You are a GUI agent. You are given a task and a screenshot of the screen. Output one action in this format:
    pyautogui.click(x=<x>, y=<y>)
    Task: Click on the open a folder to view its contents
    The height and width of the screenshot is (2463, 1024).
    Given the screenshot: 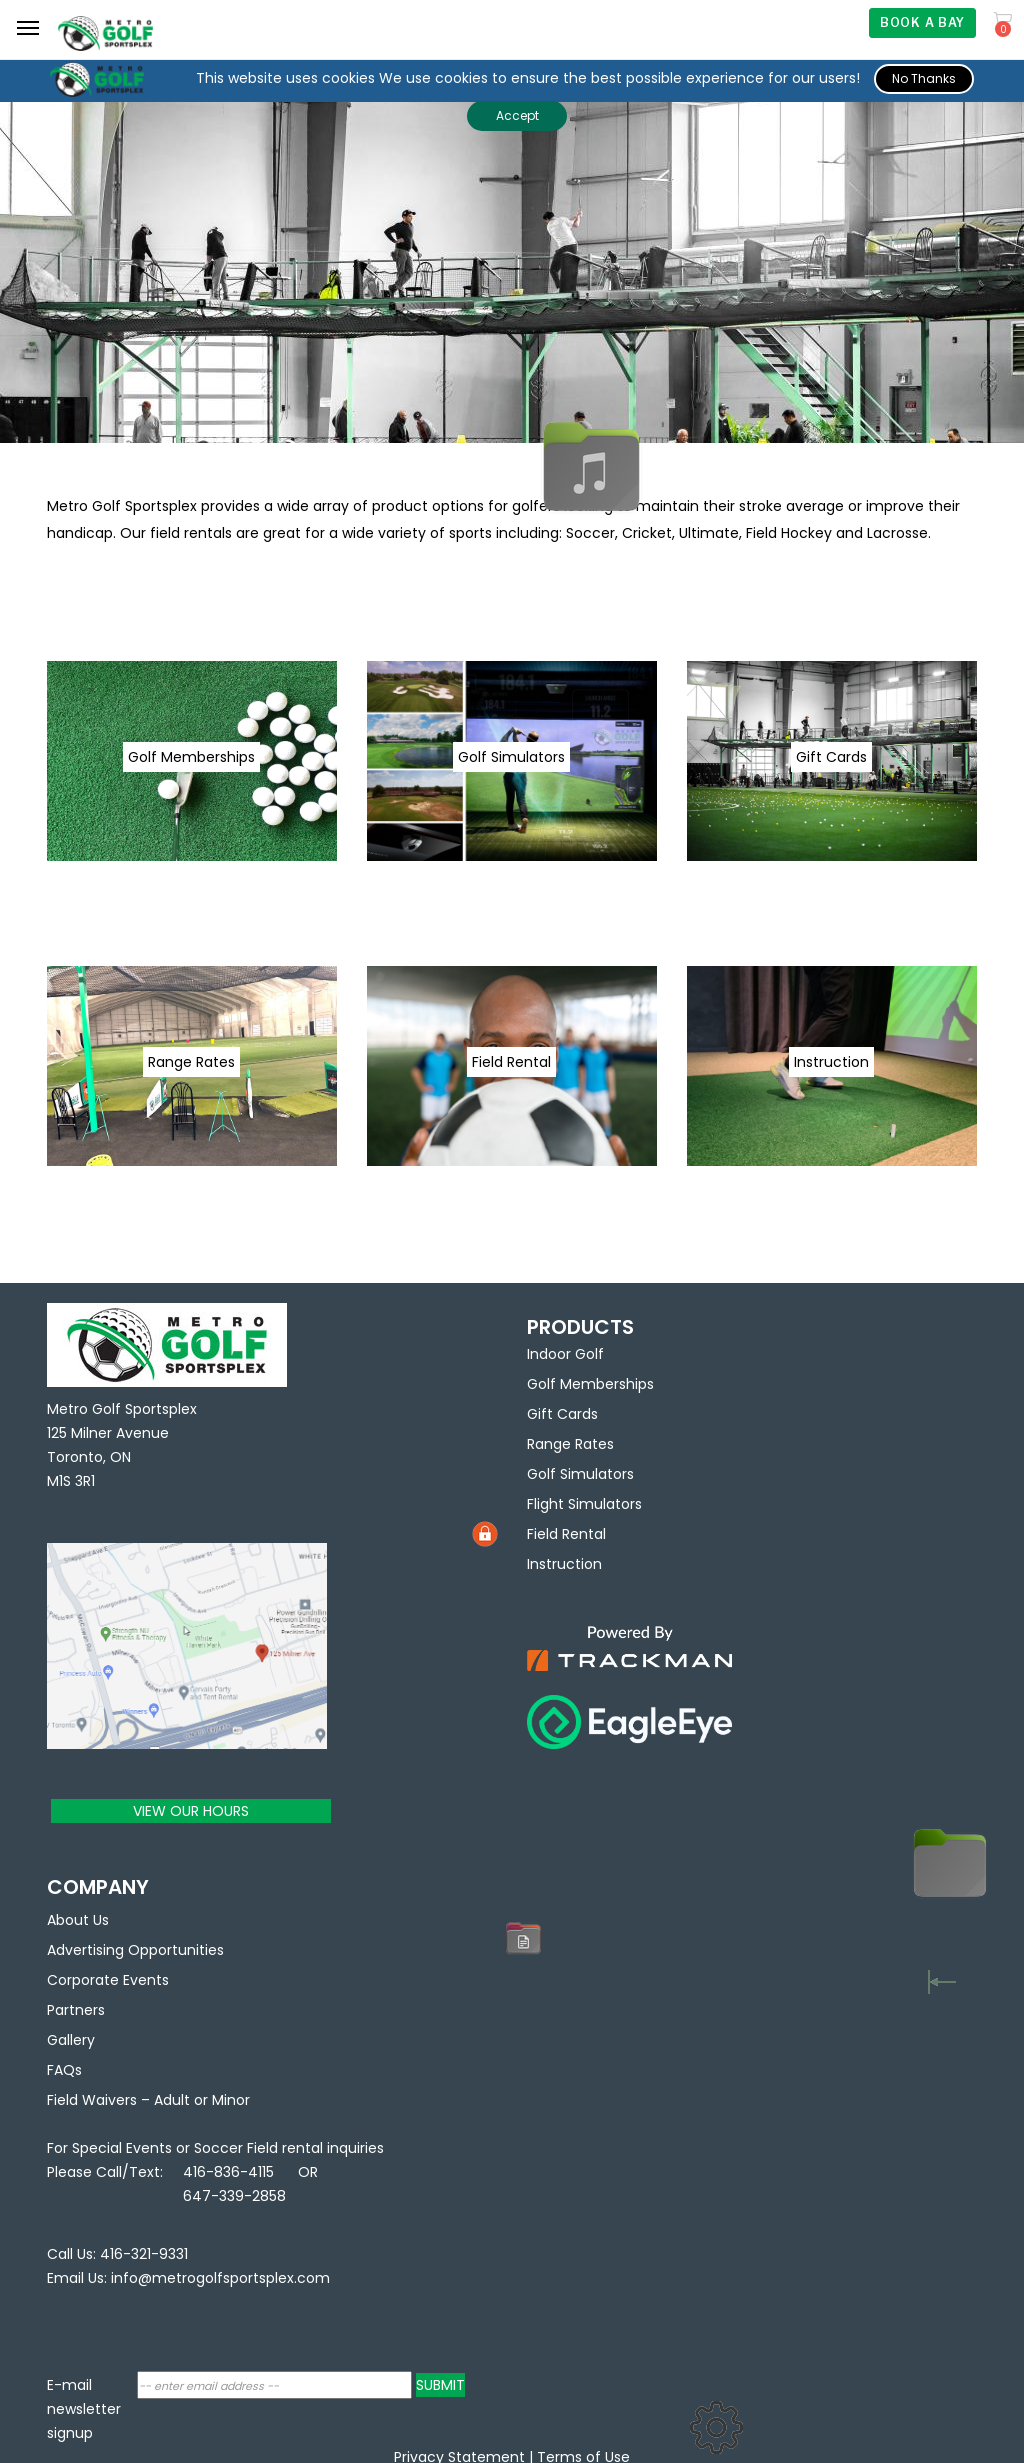 What is the action you would take?
    pyautogui.click(x=950, y=1863)
    